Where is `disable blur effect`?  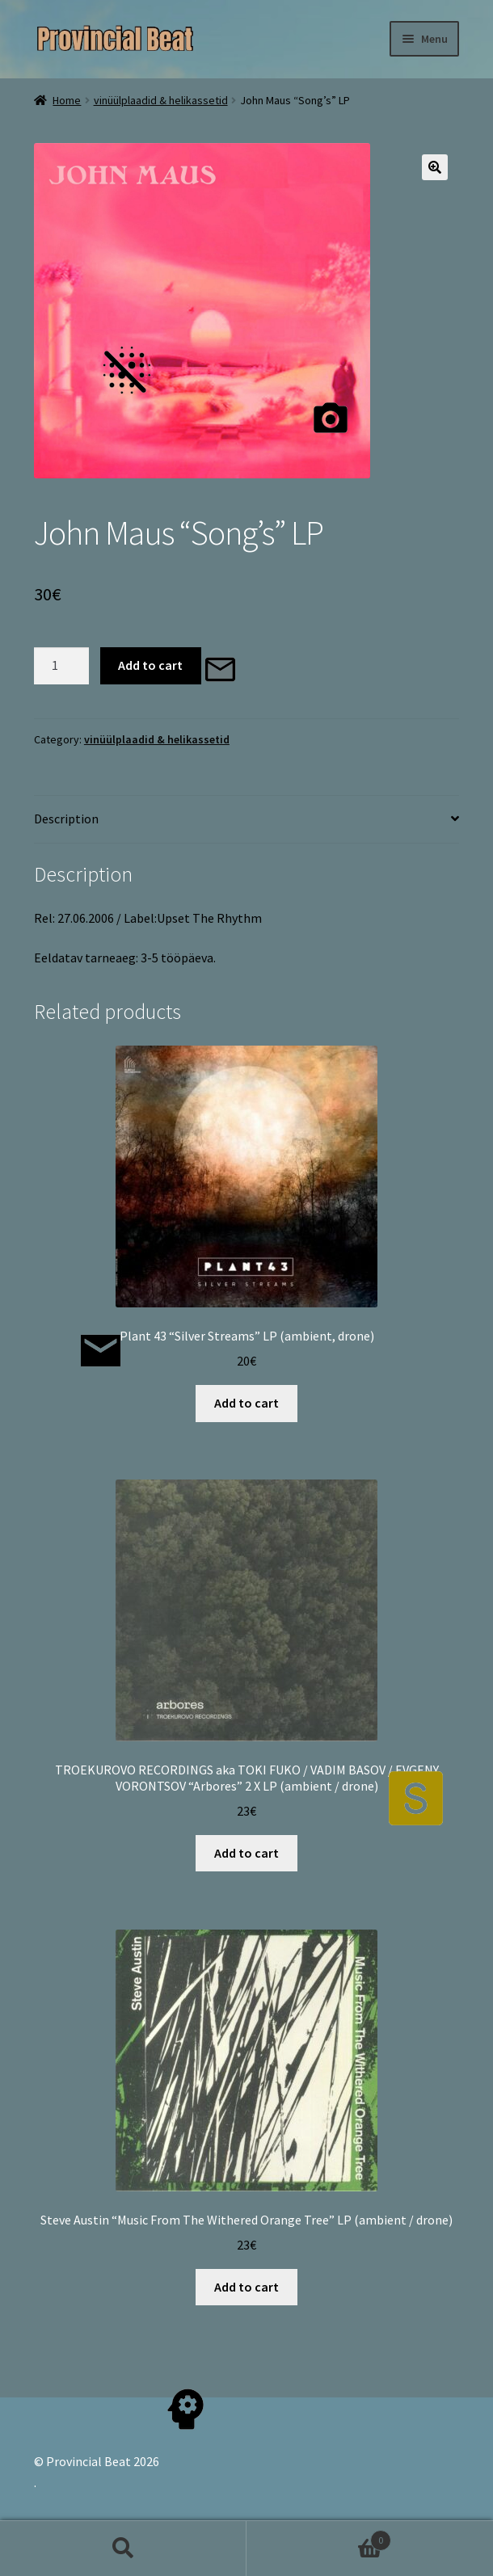 disable blur effect is located at coordinates (127, 370).